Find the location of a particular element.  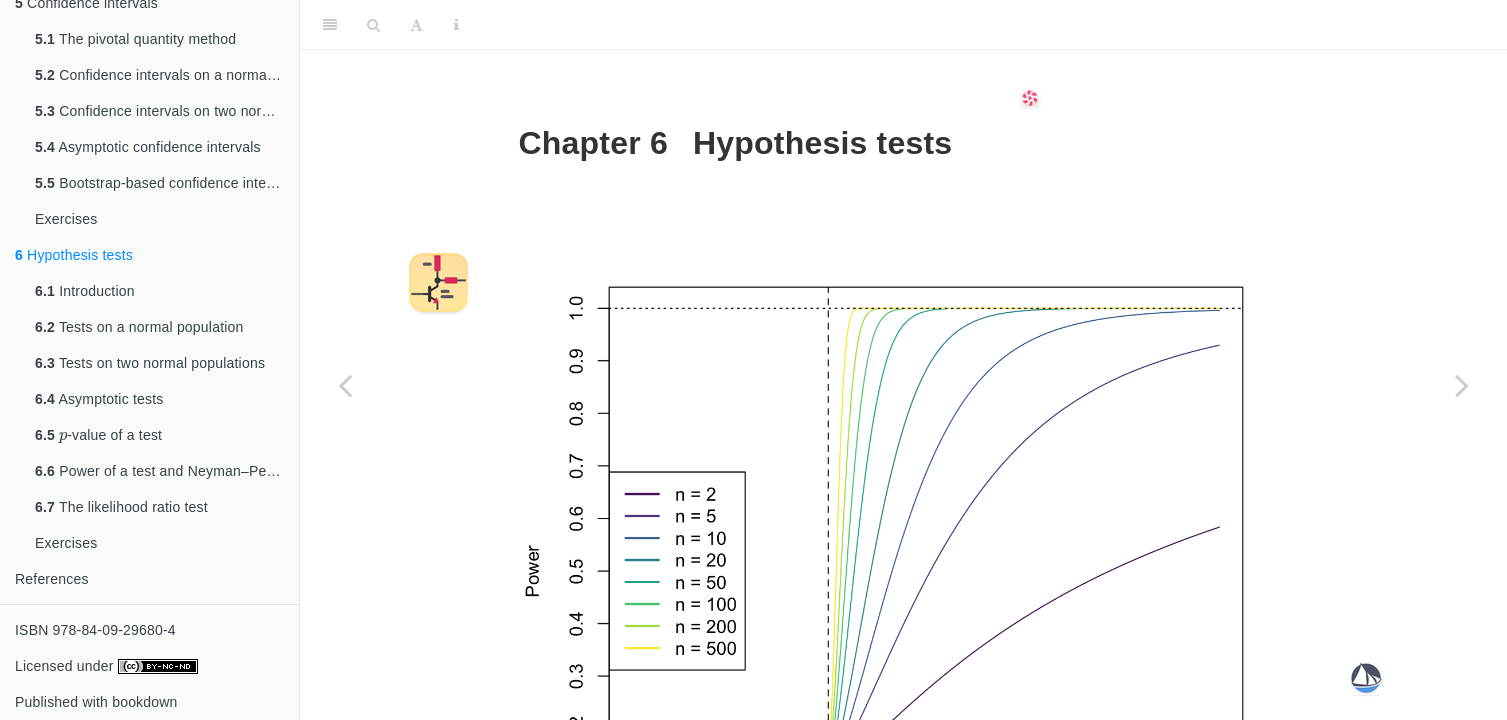

open lollypop music player is located at coordinates (1030, 98).